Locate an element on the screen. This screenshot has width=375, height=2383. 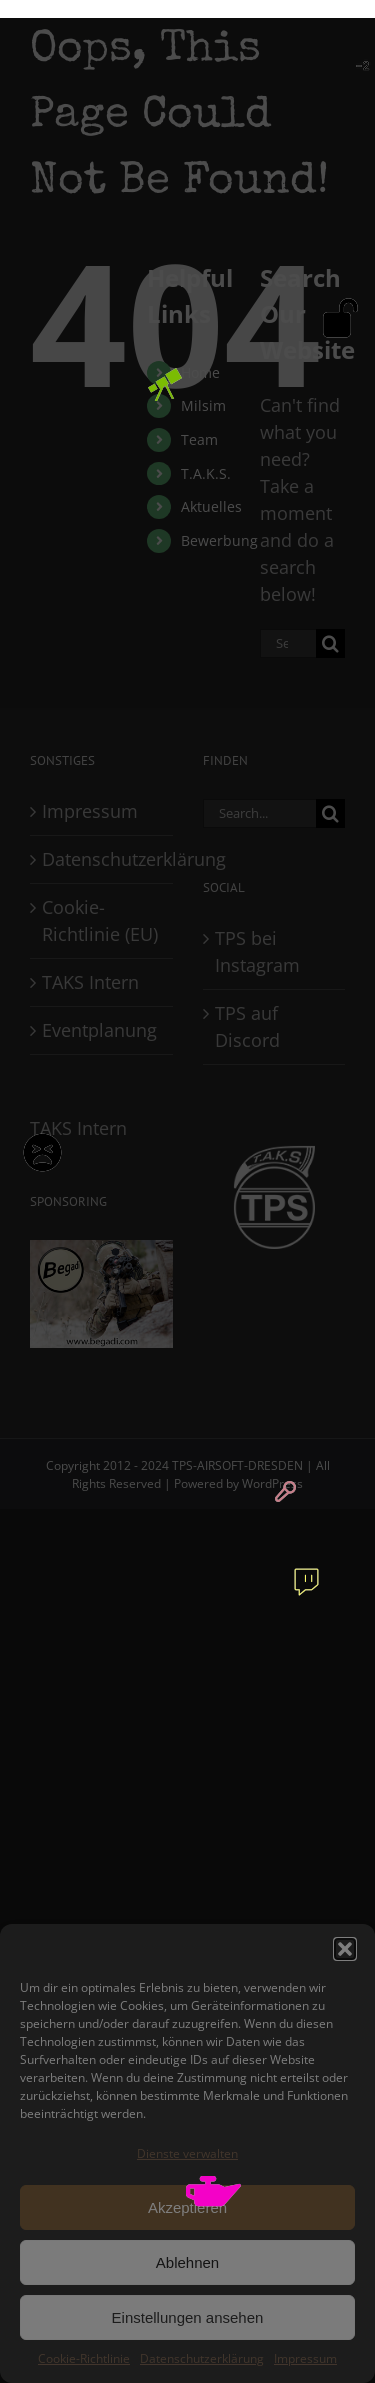
unlock or access secured content is located at coordinates (337, 319).